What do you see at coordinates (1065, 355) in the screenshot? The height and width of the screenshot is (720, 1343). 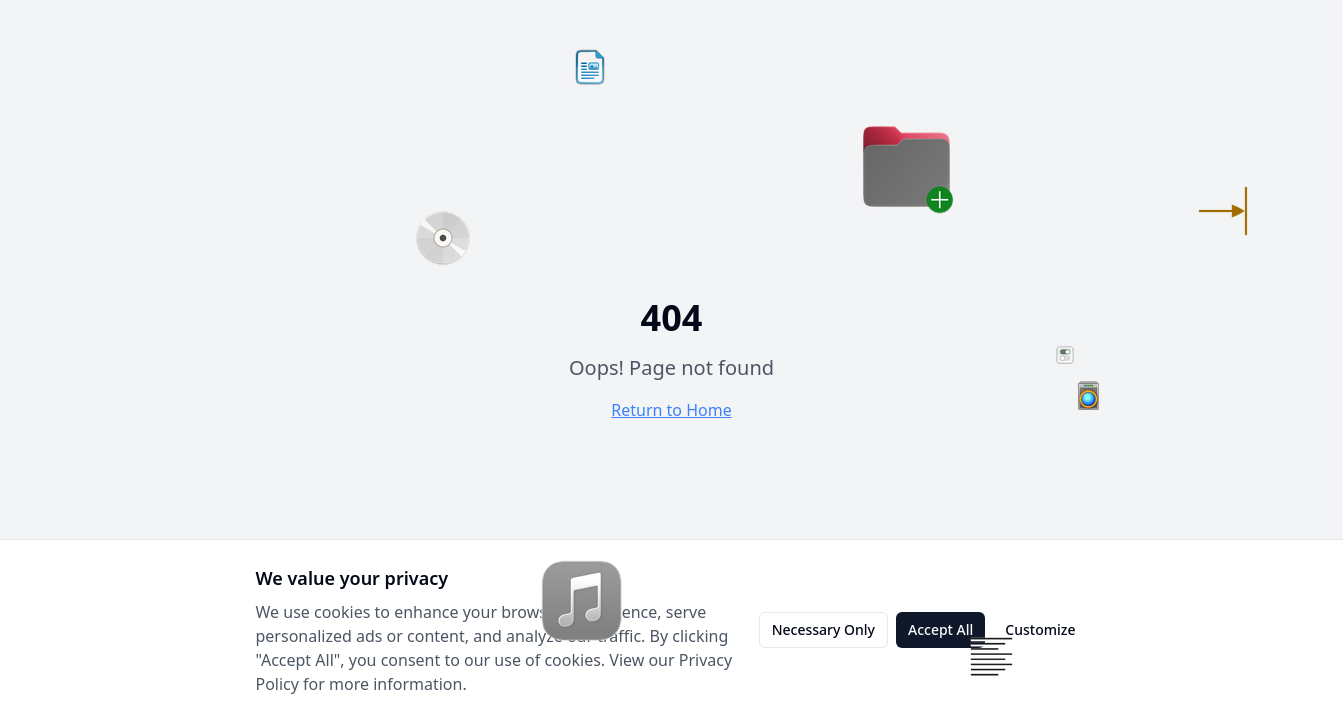 I see `open unity tweak tool settings` at bounding box center [1065, 355].